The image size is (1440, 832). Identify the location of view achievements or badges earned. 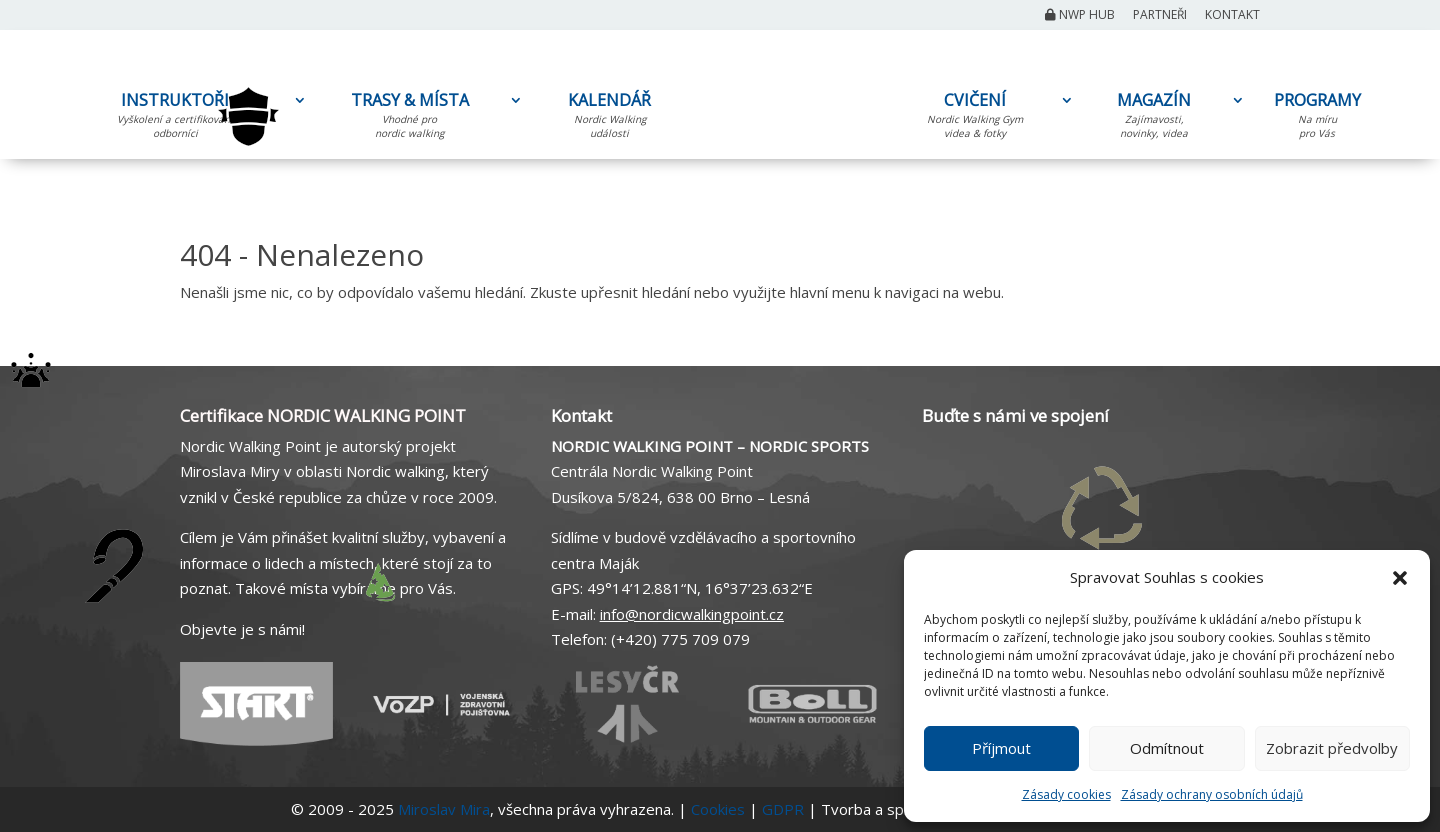
(248, 116).